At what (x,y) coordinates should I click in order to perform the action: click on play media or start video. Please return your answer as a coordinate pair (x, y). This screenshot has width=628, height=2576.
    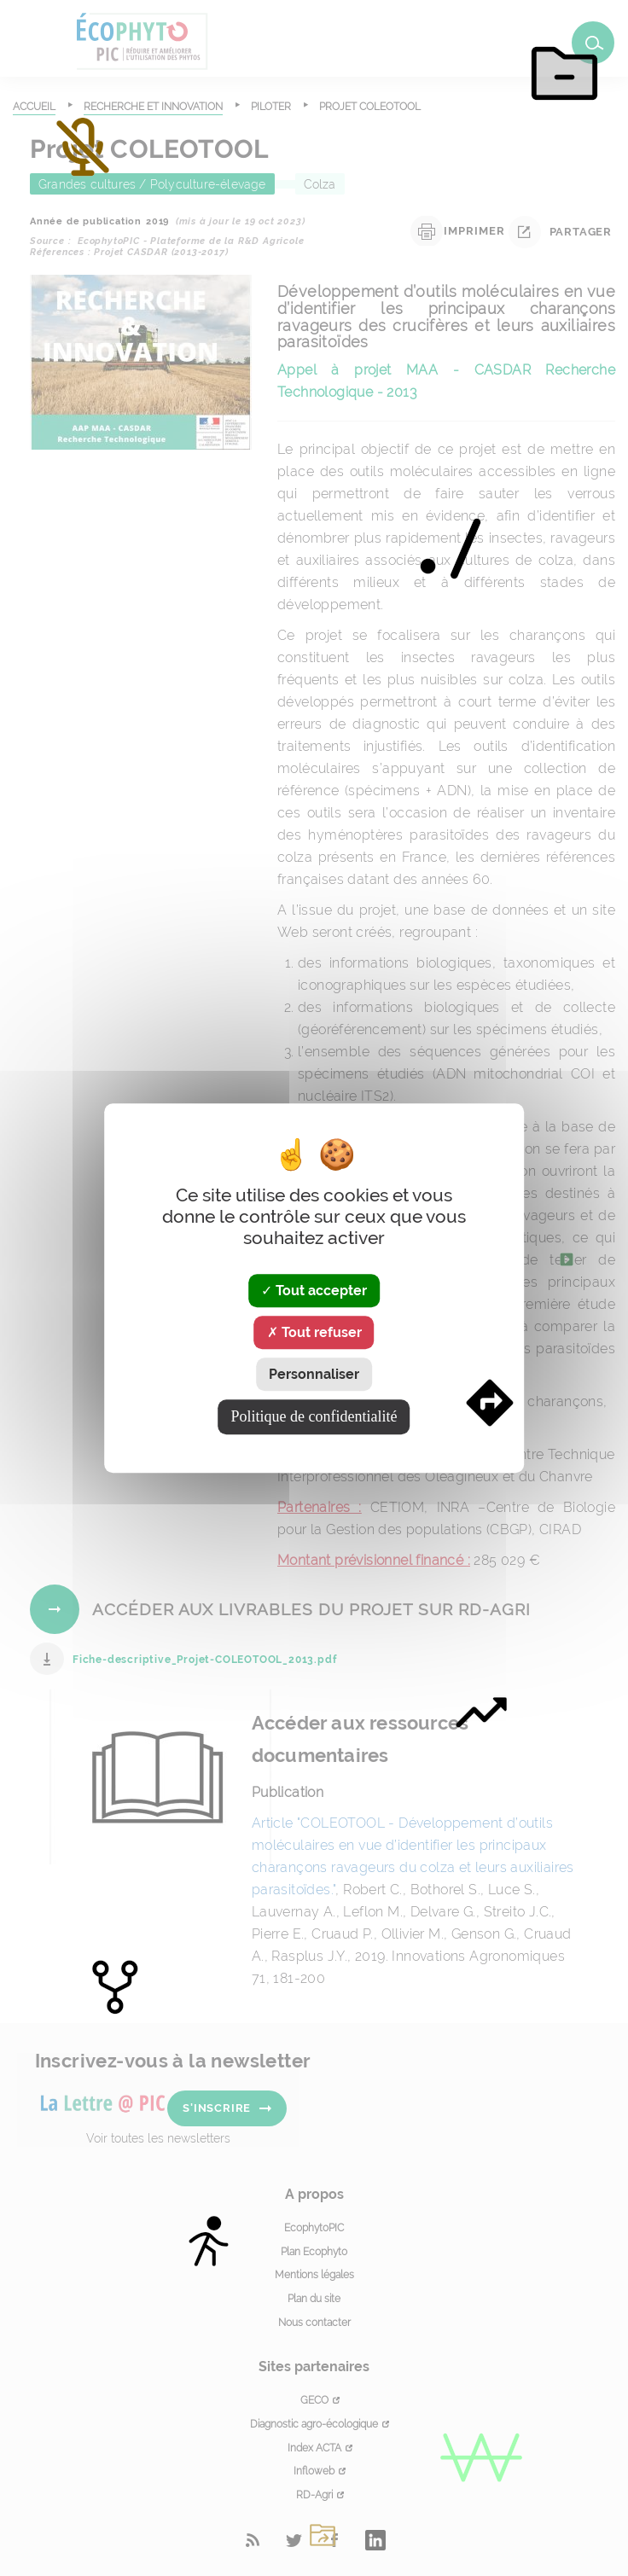
    Looking at the image, I should click on (567, 1259).